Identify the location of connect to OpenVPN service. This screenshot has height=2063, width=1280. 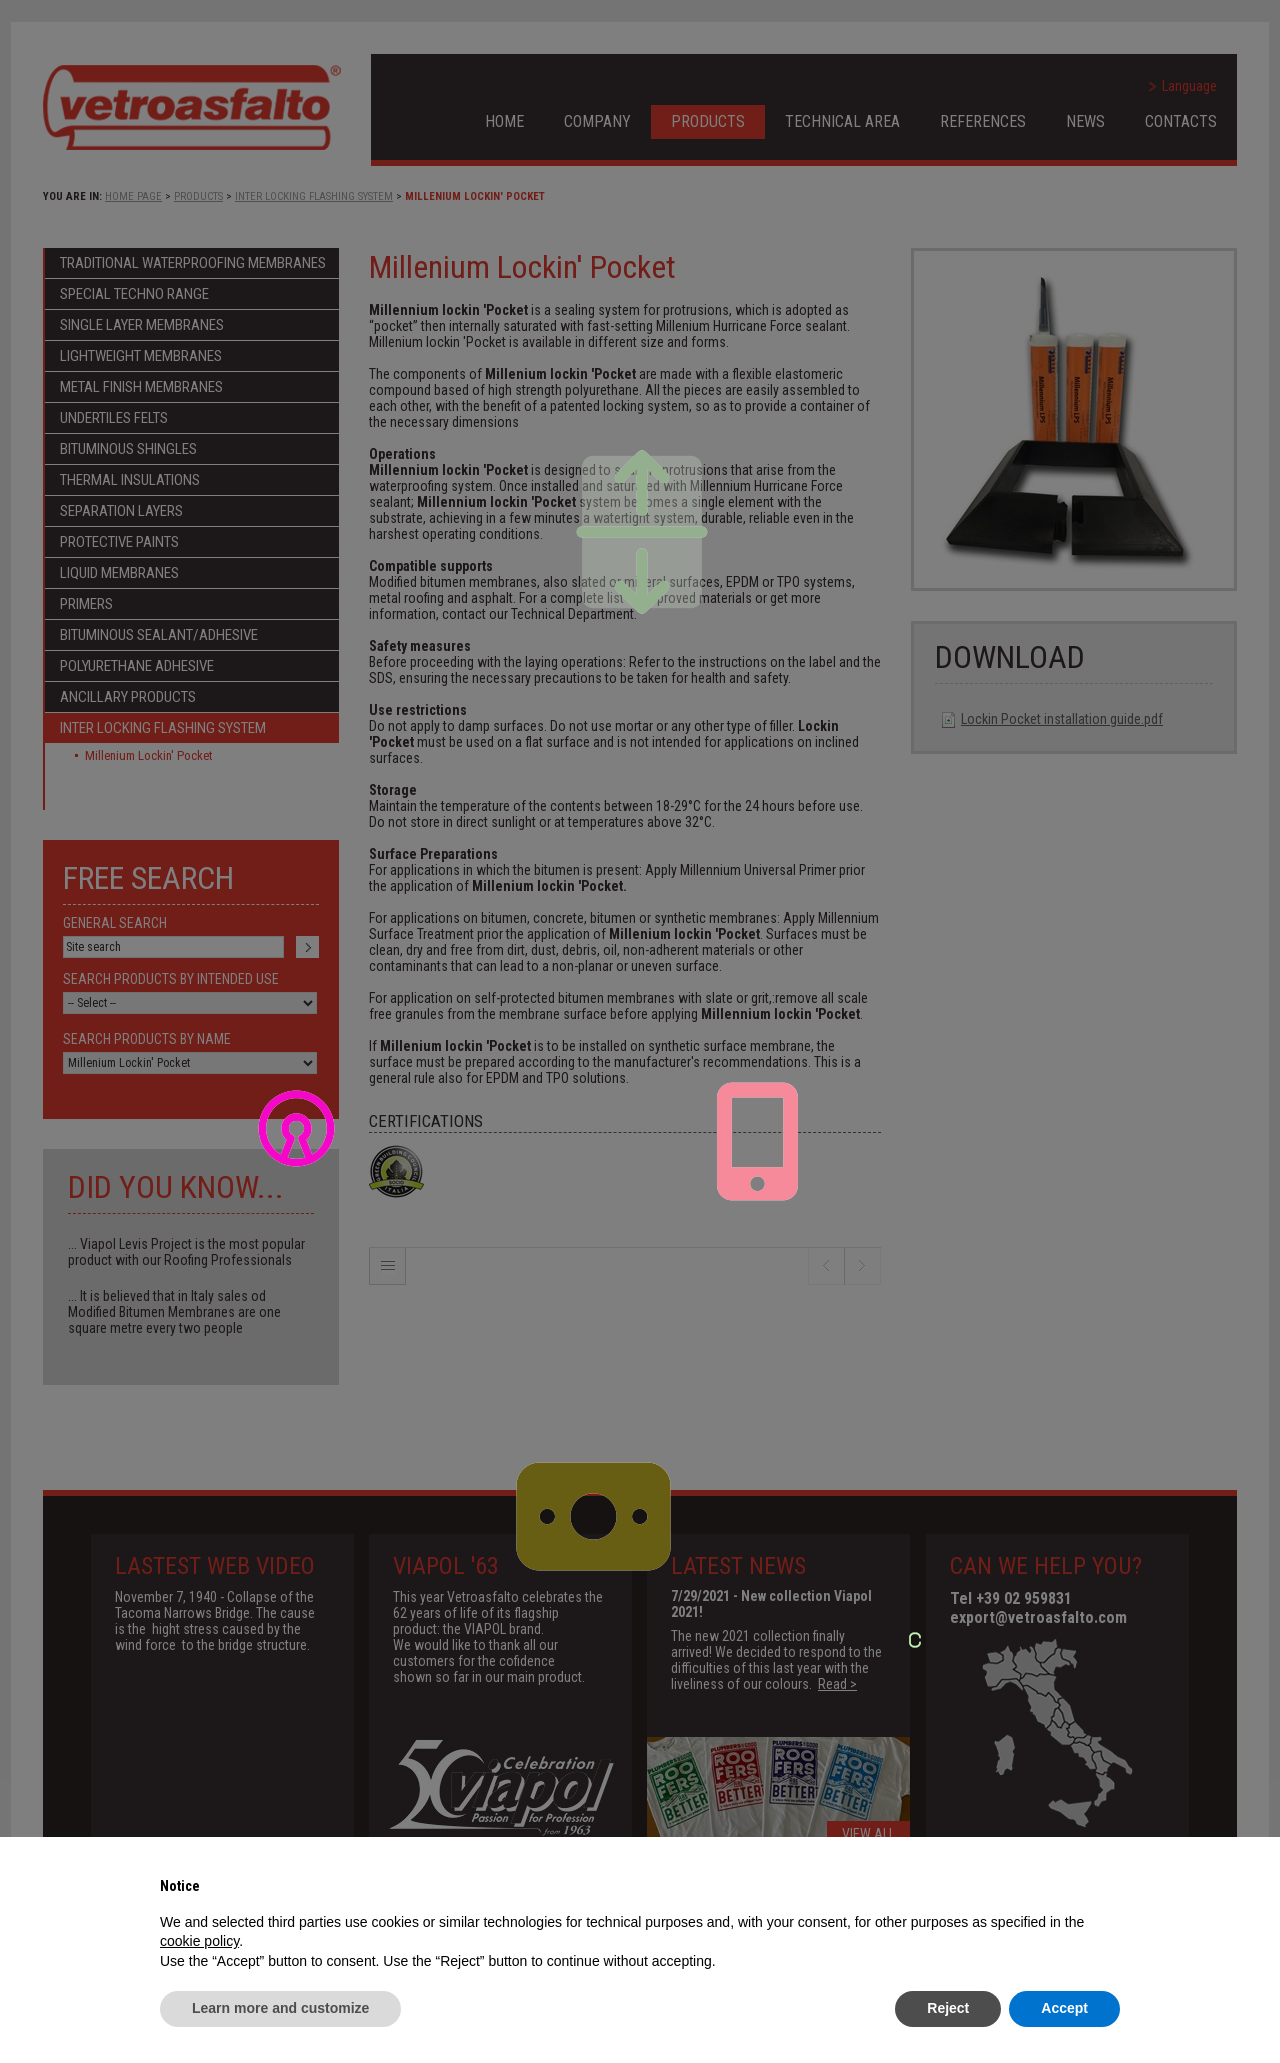
(296, 1128).